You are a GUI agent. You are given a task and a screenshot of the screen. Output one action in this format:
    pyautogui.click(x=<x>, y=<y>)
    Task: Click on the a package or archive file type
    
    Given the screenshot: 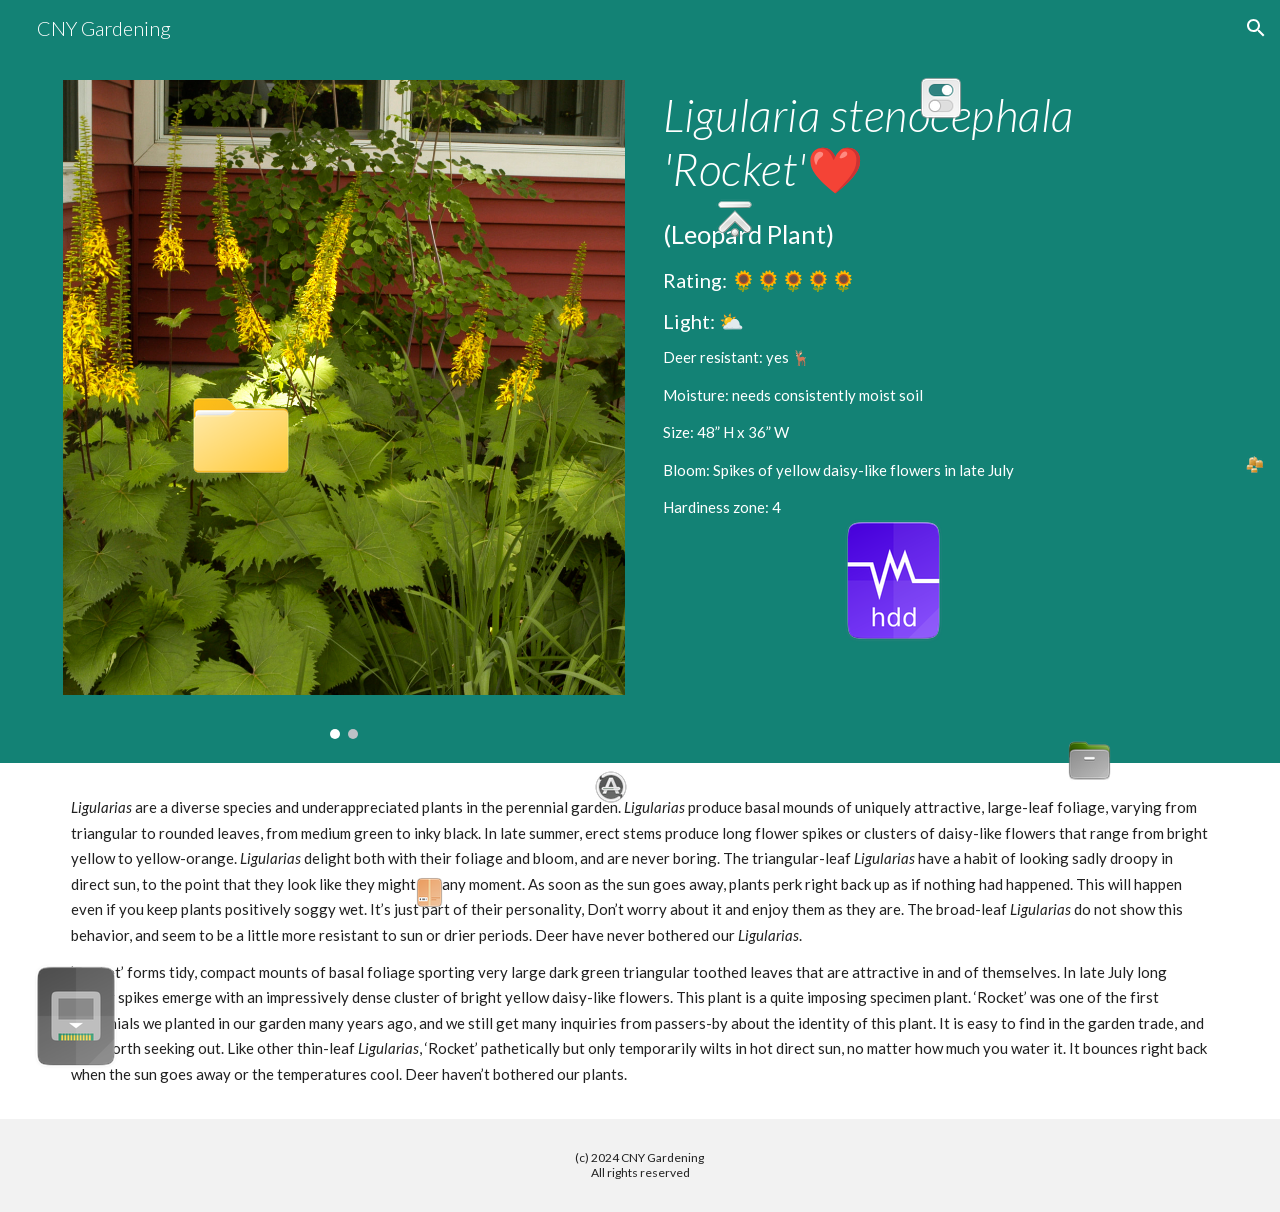 What is the action you would take?
    pyautogui.click(x=429, y=892)
    